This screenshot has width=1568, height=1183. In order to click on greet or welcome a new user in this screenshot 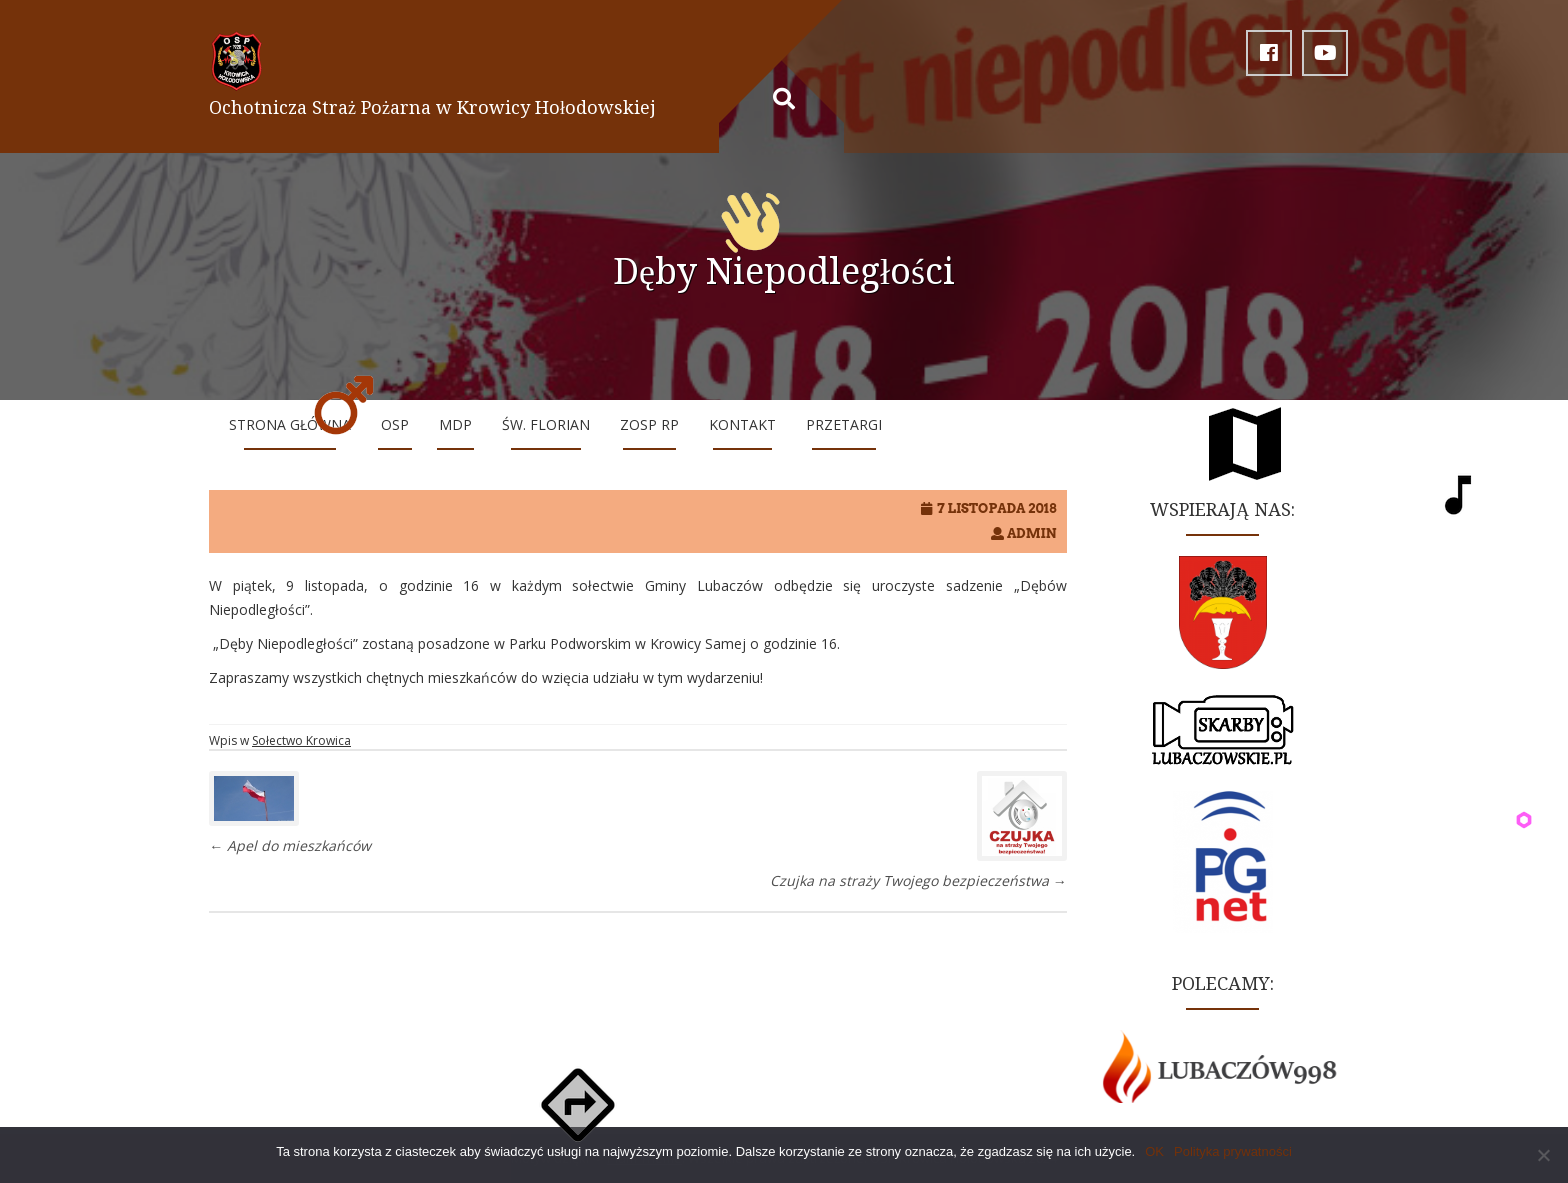, I will do `click(750, 221)`.